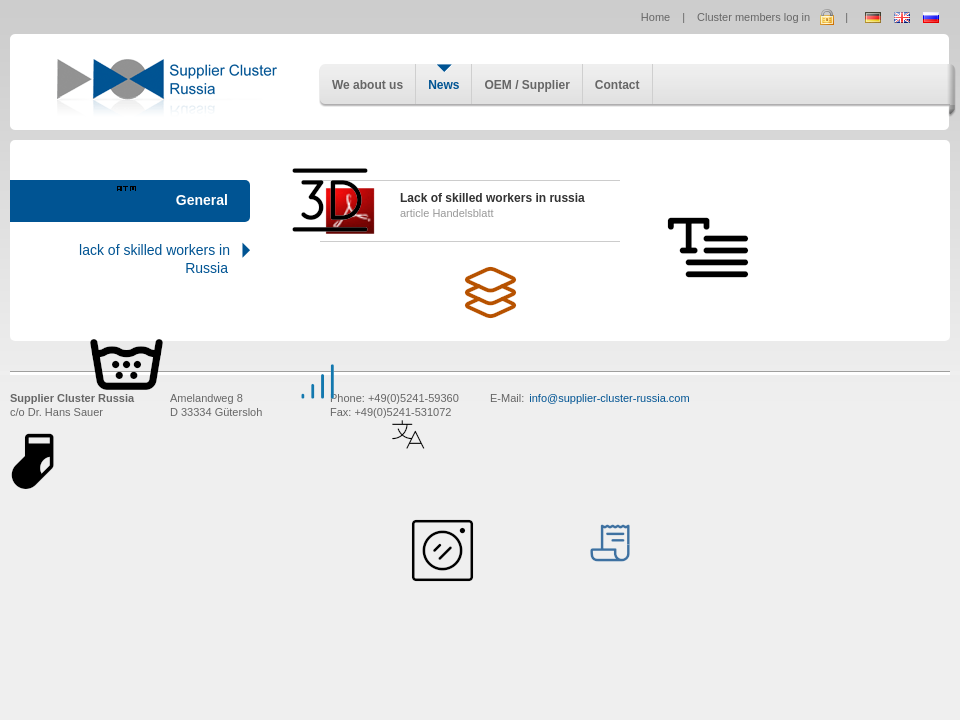 Image resolution: width=960 pixels, height=720 pixels. What do you see at coordinates (324, 379) in the screenshot?
I see `indicates strong cellular network signal` at bounding box center [324, 379].